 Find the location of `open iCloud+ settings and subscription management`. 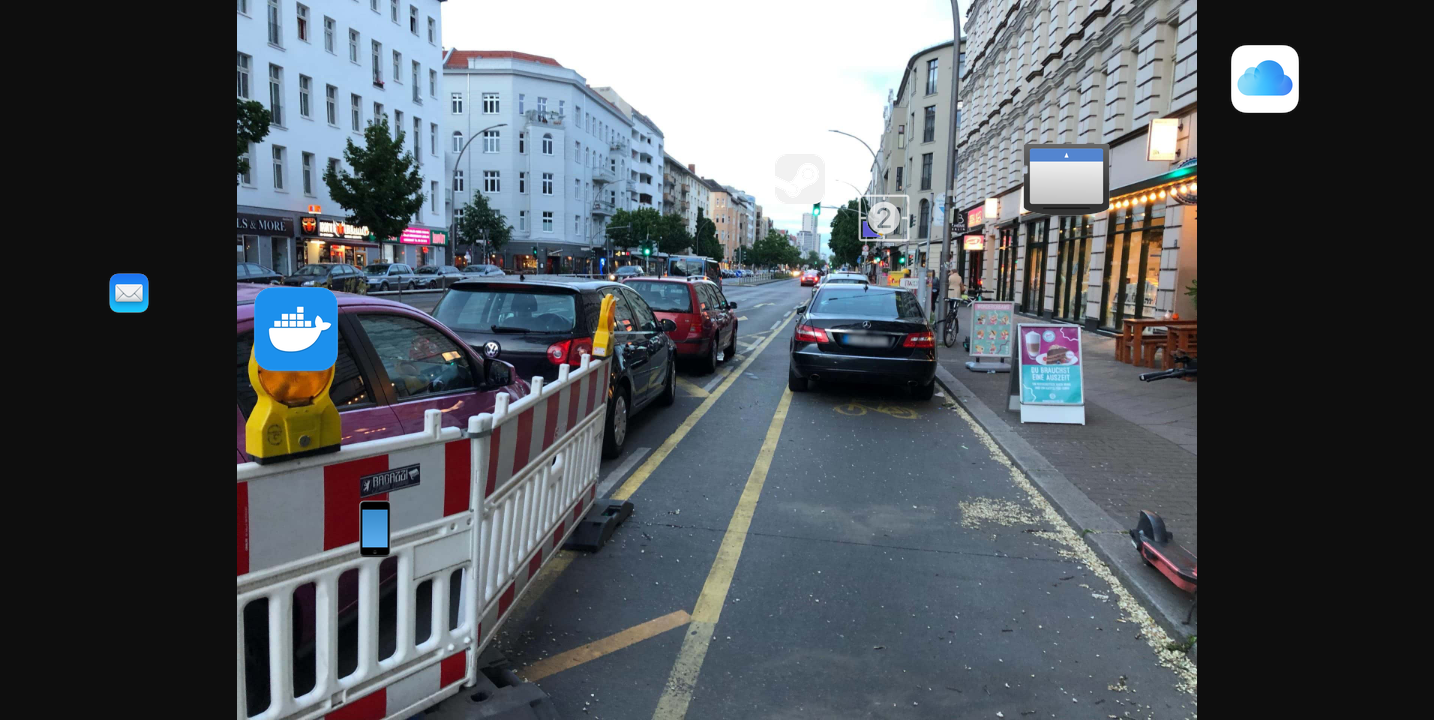

open iCloud+ settings and subscription management is located at coordinates (1265, 79).